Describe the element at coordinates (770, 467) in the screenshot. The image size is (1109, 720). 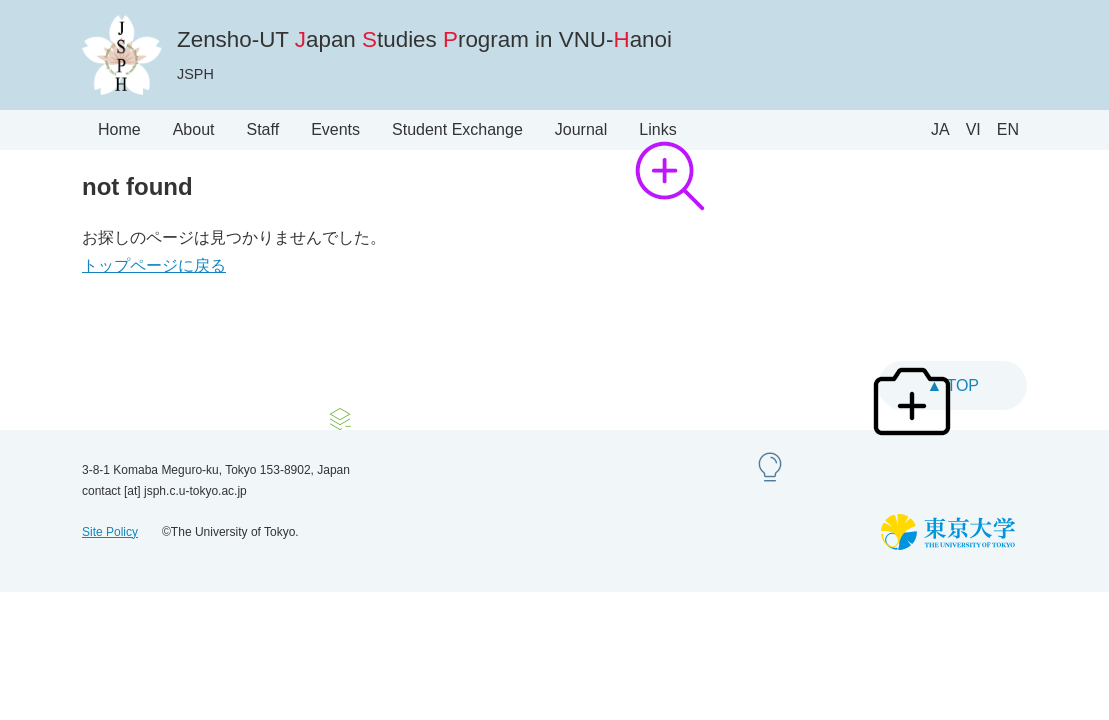
I see `view tips or helpful suggestions` at that location.